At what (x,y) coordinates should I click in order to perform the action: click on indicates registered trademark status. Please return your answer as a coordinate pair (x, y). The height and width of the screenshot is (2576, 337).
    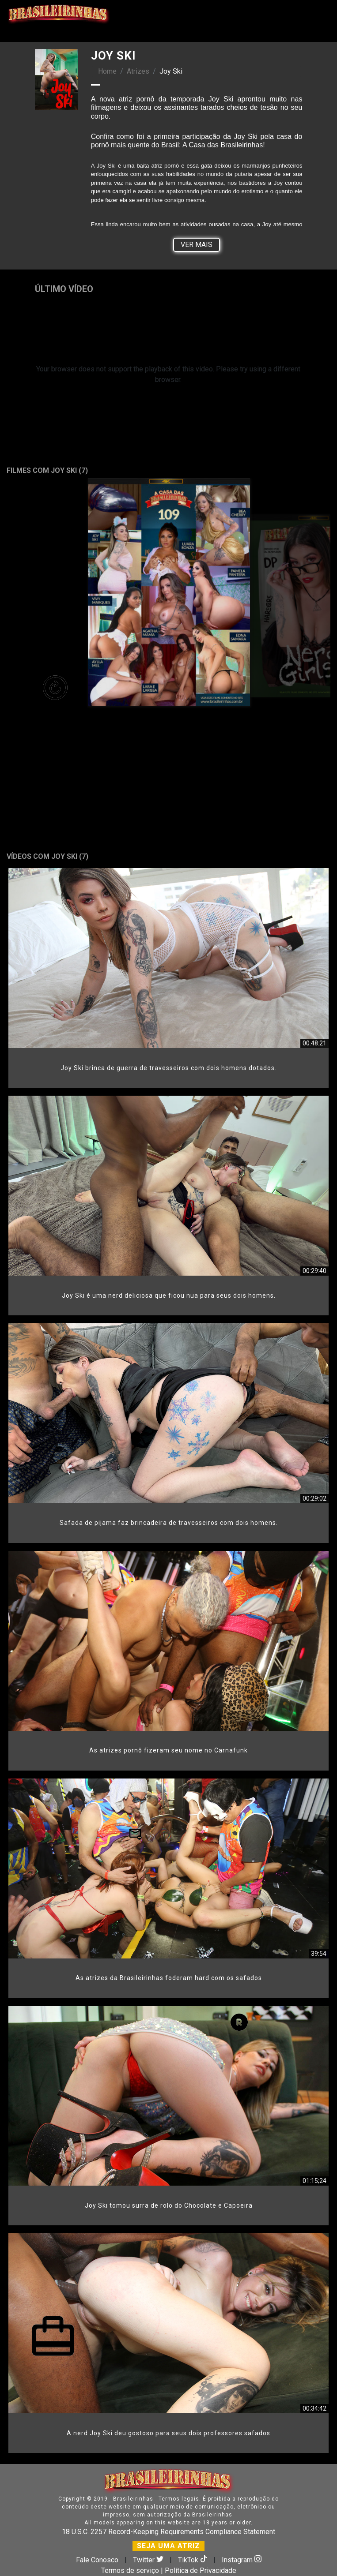
    Looking at the image, I should click on (239, 2022).